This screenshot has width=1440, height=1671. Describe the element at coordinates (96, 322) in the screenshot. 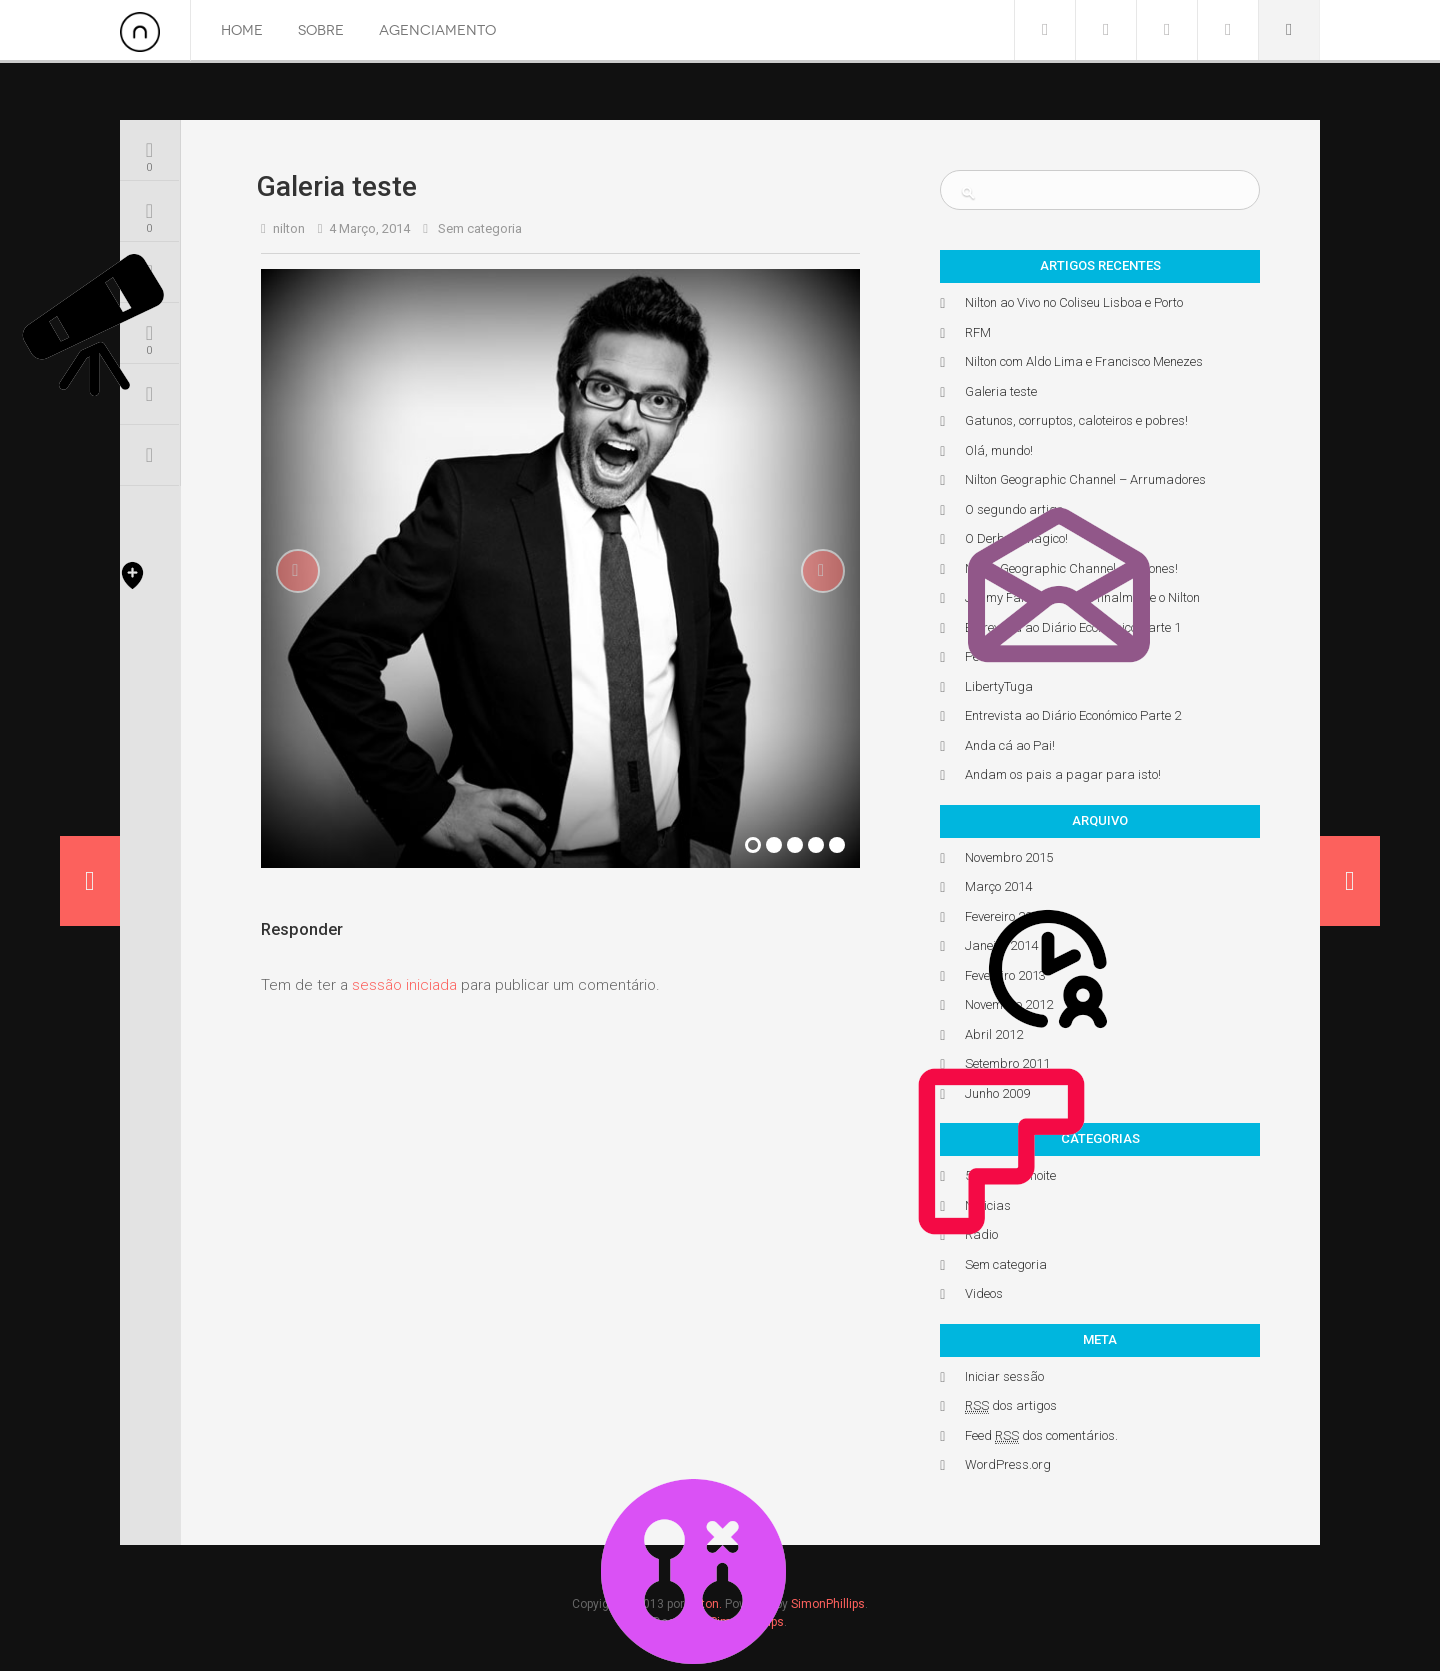

I see `explore or discover new content` at that location.